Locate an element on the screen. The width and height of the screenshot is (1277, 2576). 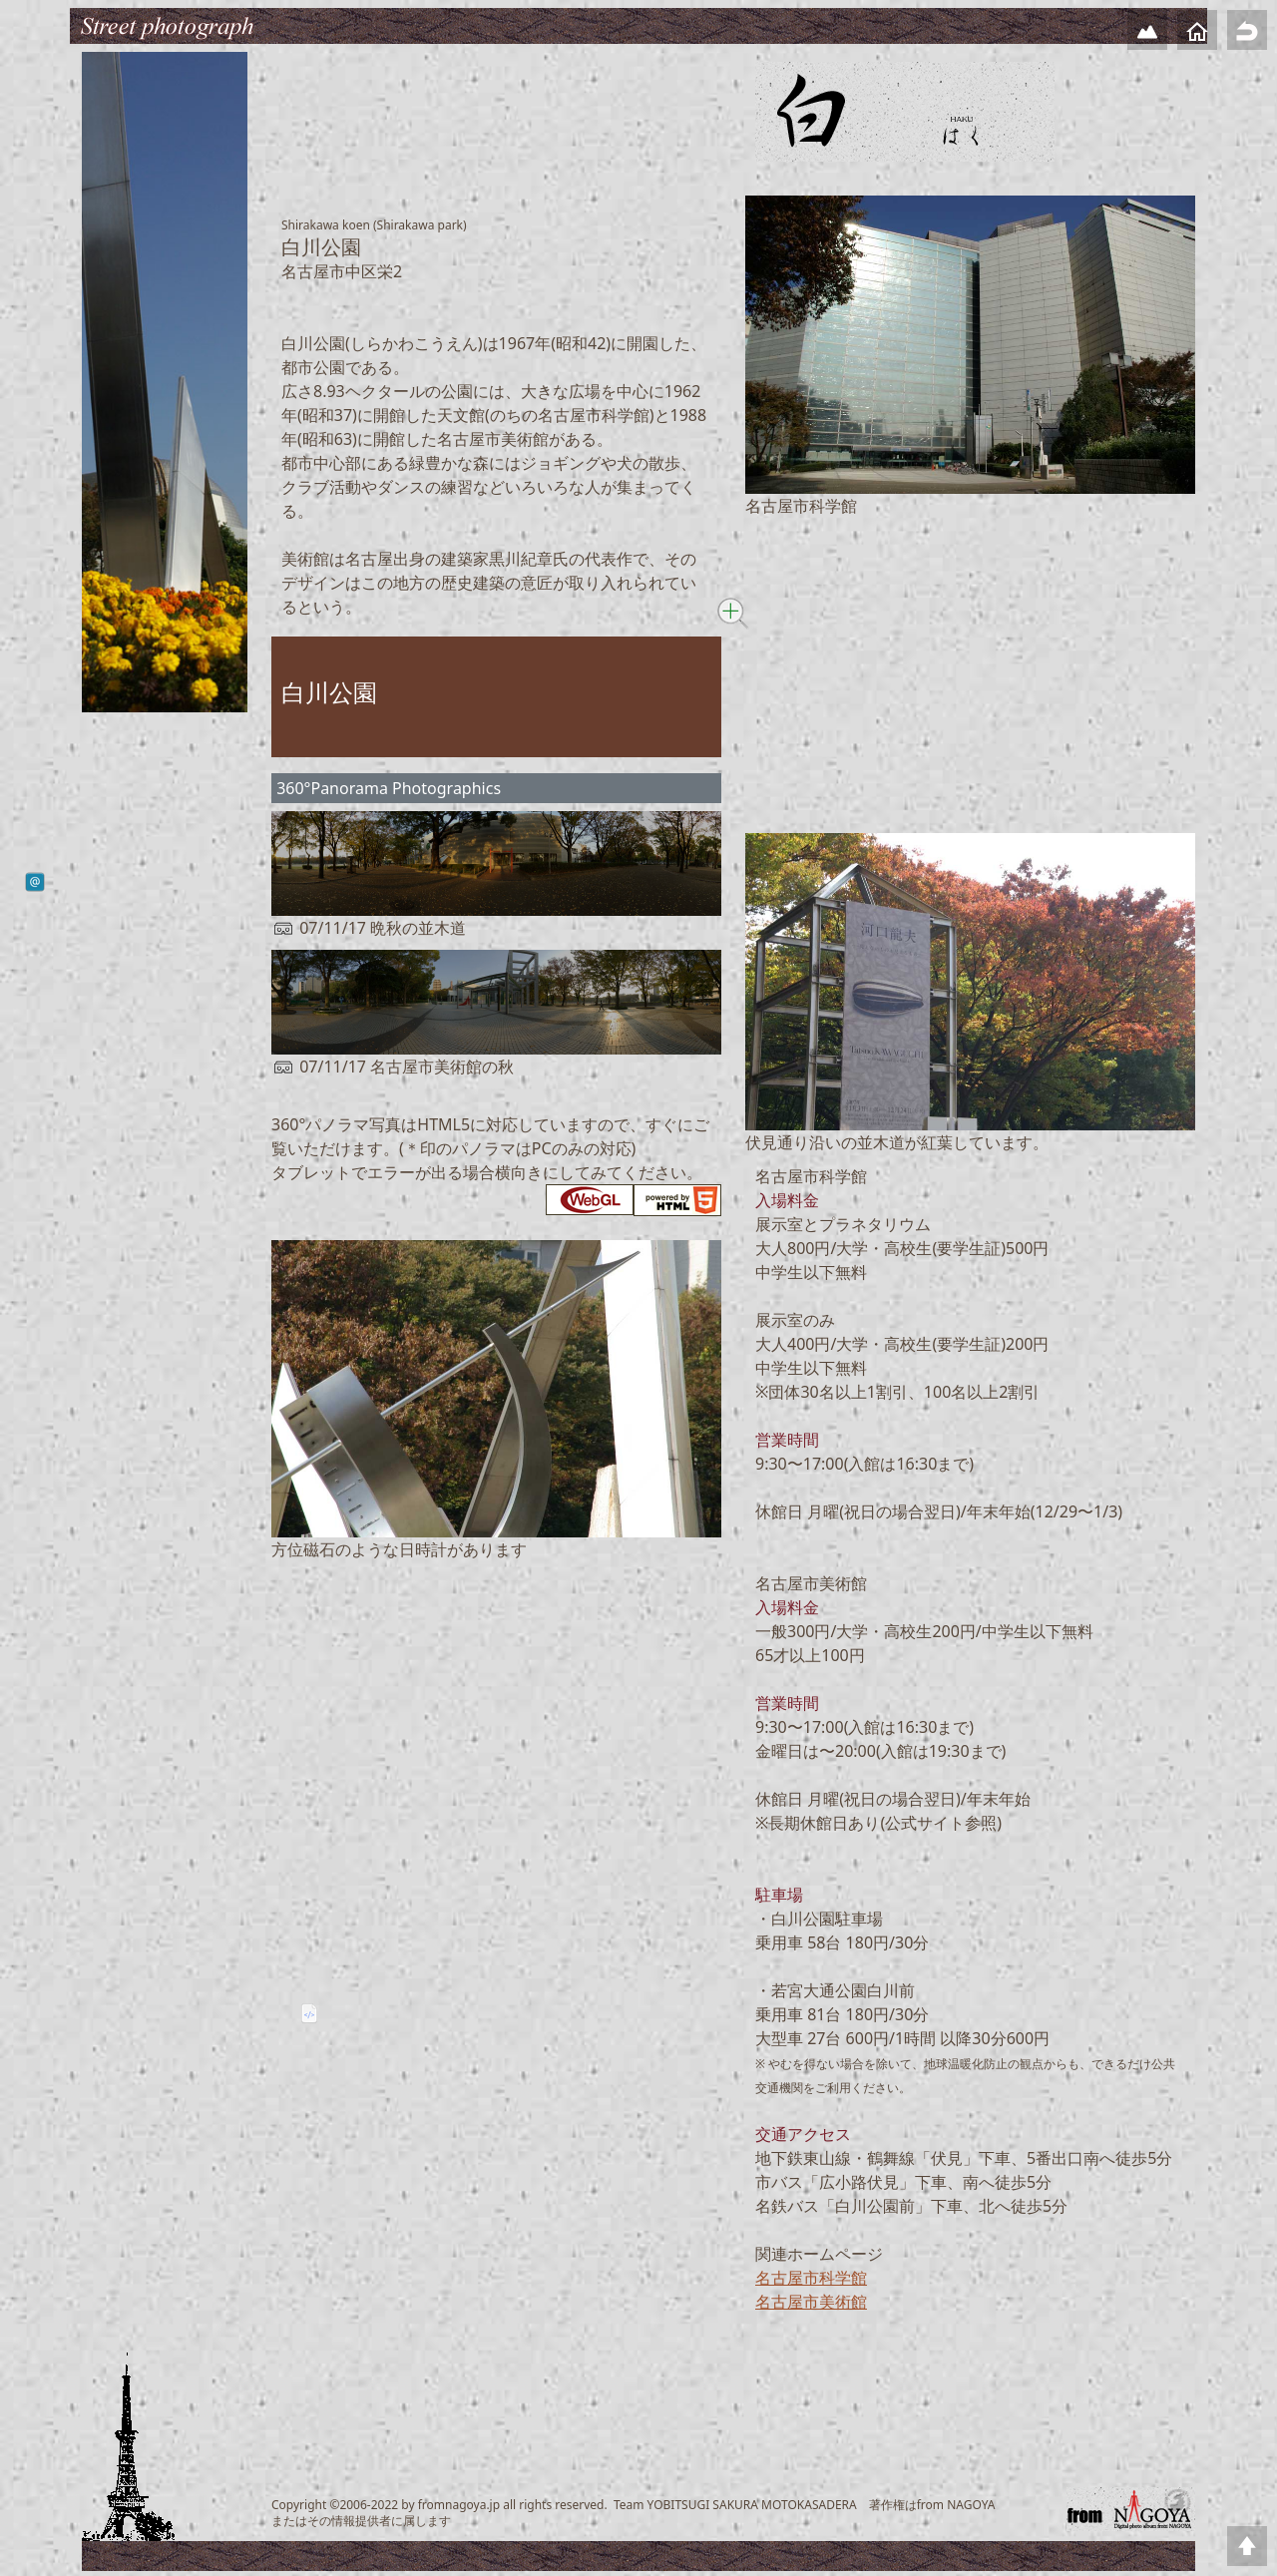
zoom in on the current view is located at coordinates (732, 613).